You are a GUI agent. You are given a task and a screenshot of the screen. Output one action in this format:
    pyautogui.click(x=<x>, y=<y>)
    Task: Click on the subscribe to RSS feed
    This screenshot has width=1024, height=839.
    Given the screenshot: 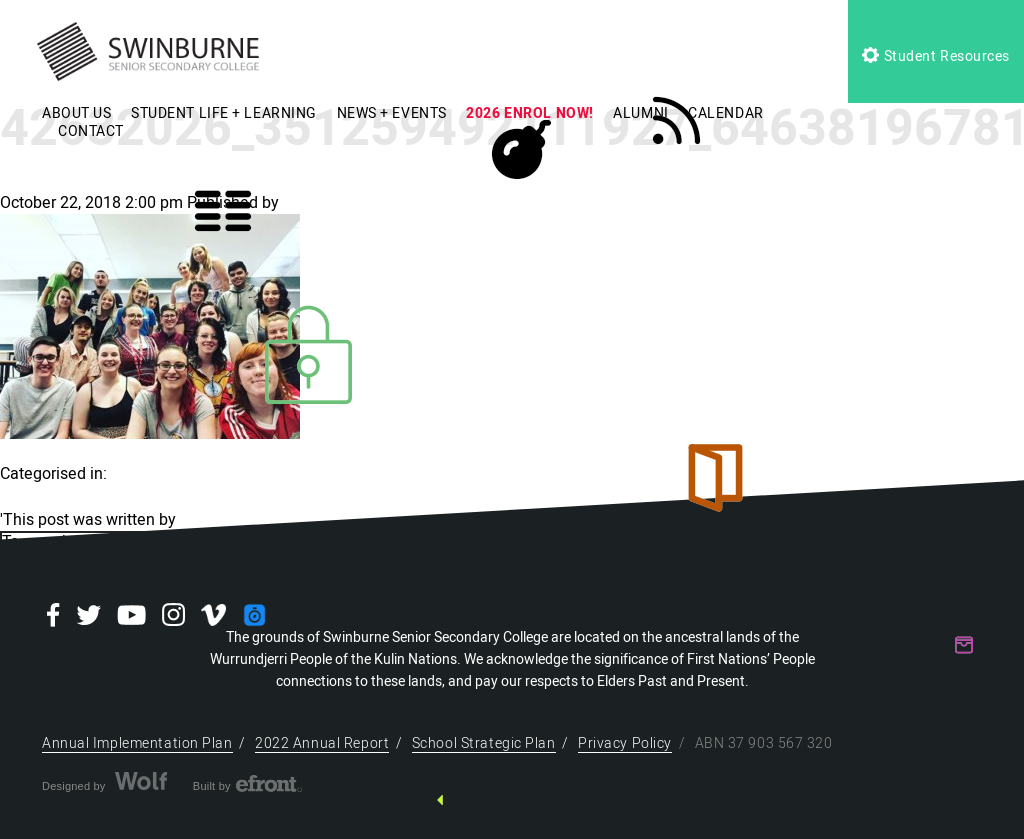 What is the action you would take?
    pyautogui.click(x=676, y=120)
    